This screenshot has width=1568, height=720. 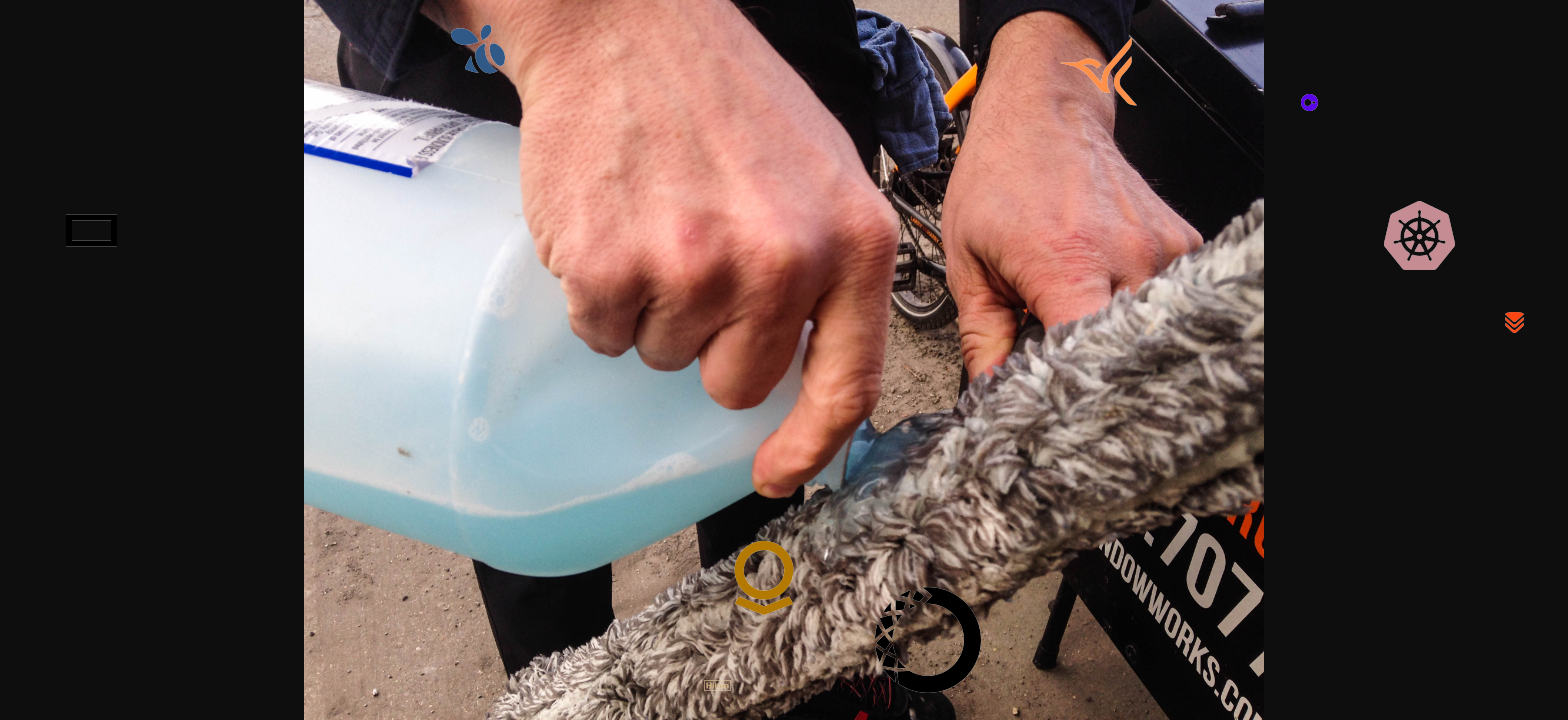 What do you see at coordinates (1309, 102) in the screenshot?
I see `DuckDB database logo` at bounding box center [1309, 102].